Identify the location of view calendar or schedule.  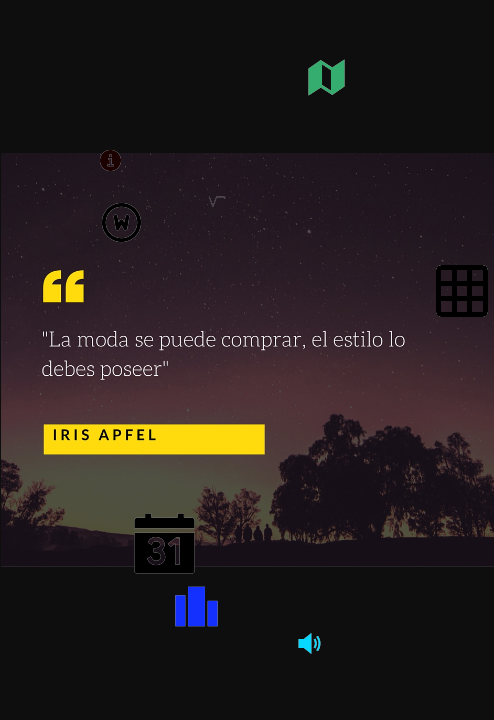
(164, 543).